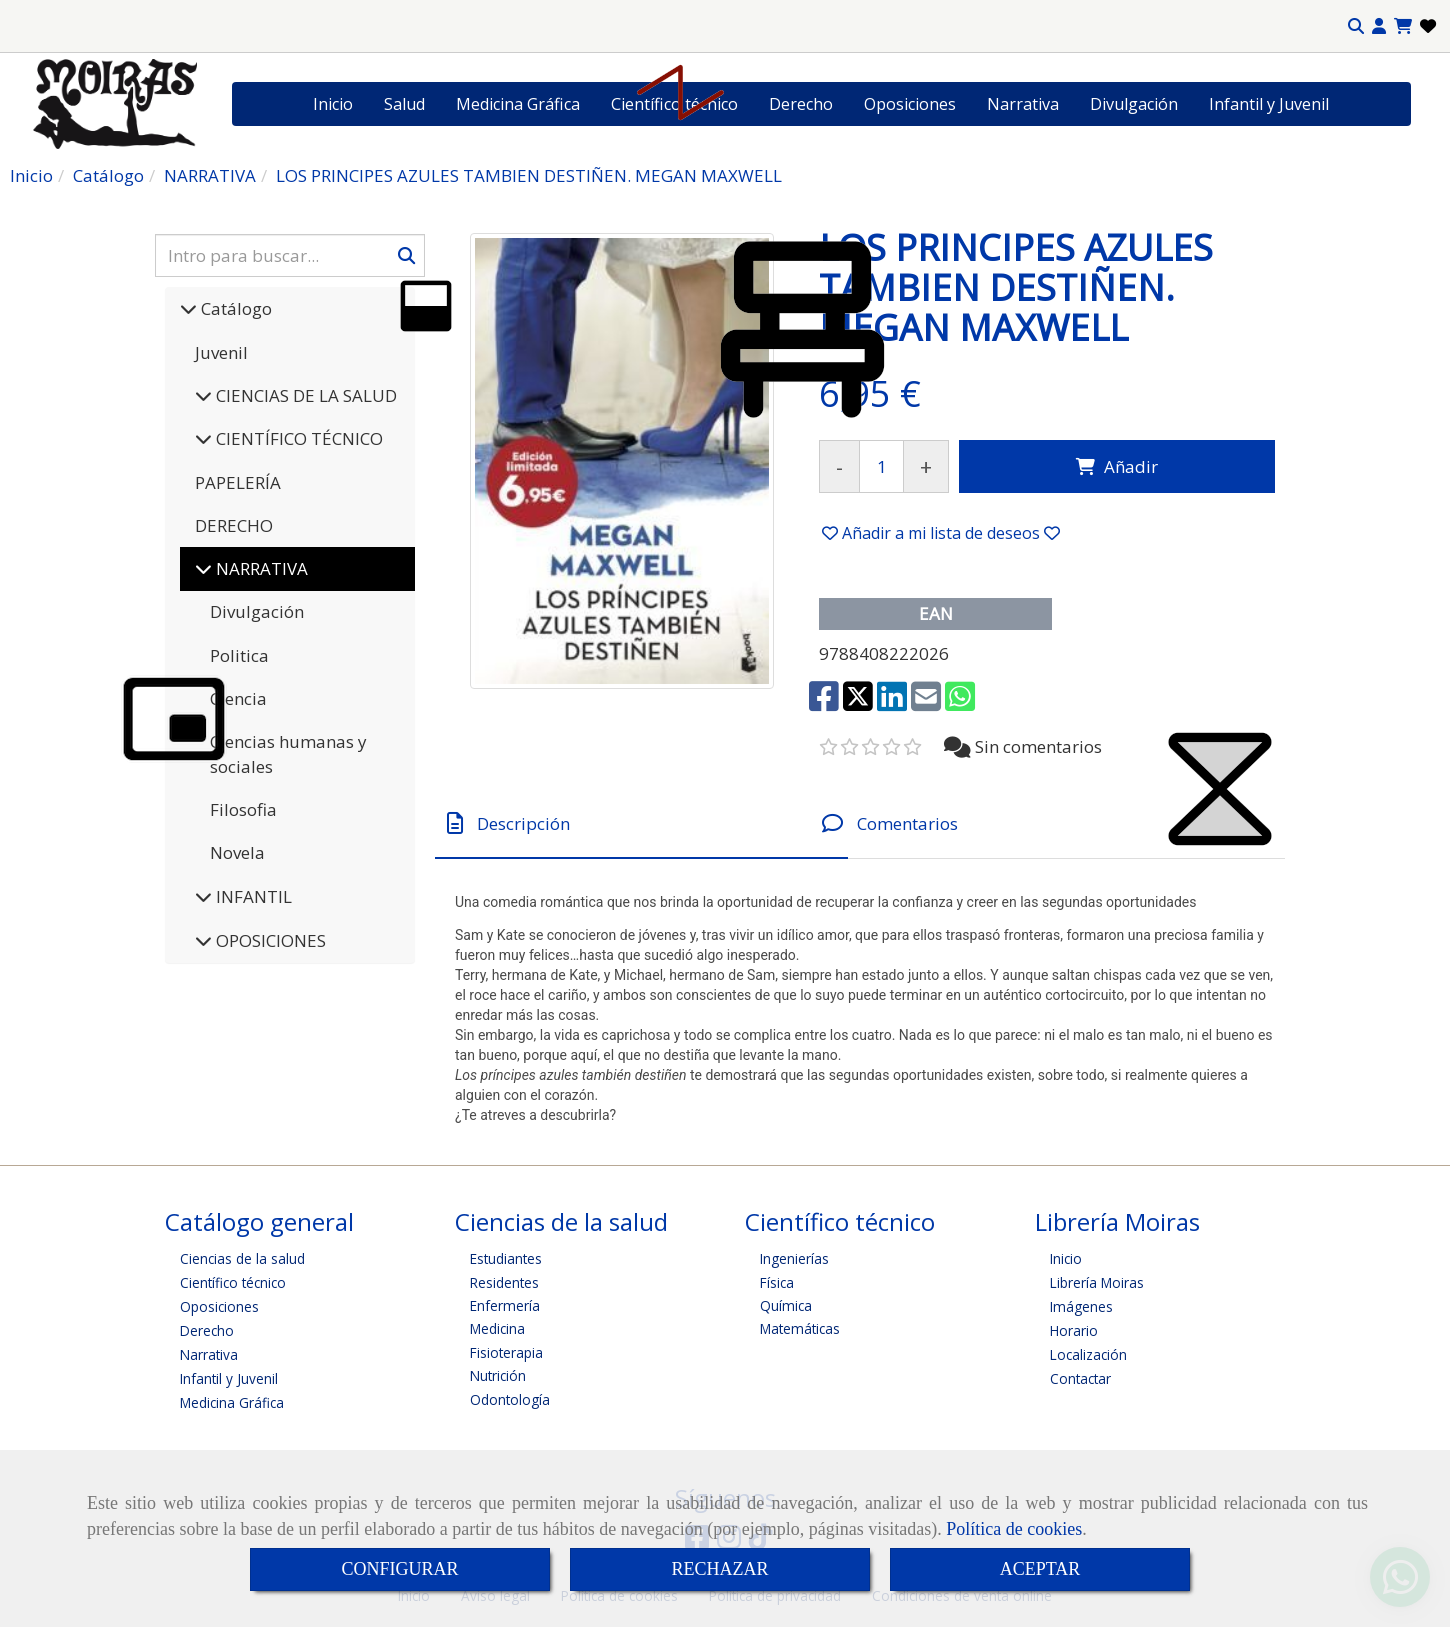 The width and height of the screenshot is (1450, 1627). I want to click on toggle bottom panel visibility, so click(426, 306).